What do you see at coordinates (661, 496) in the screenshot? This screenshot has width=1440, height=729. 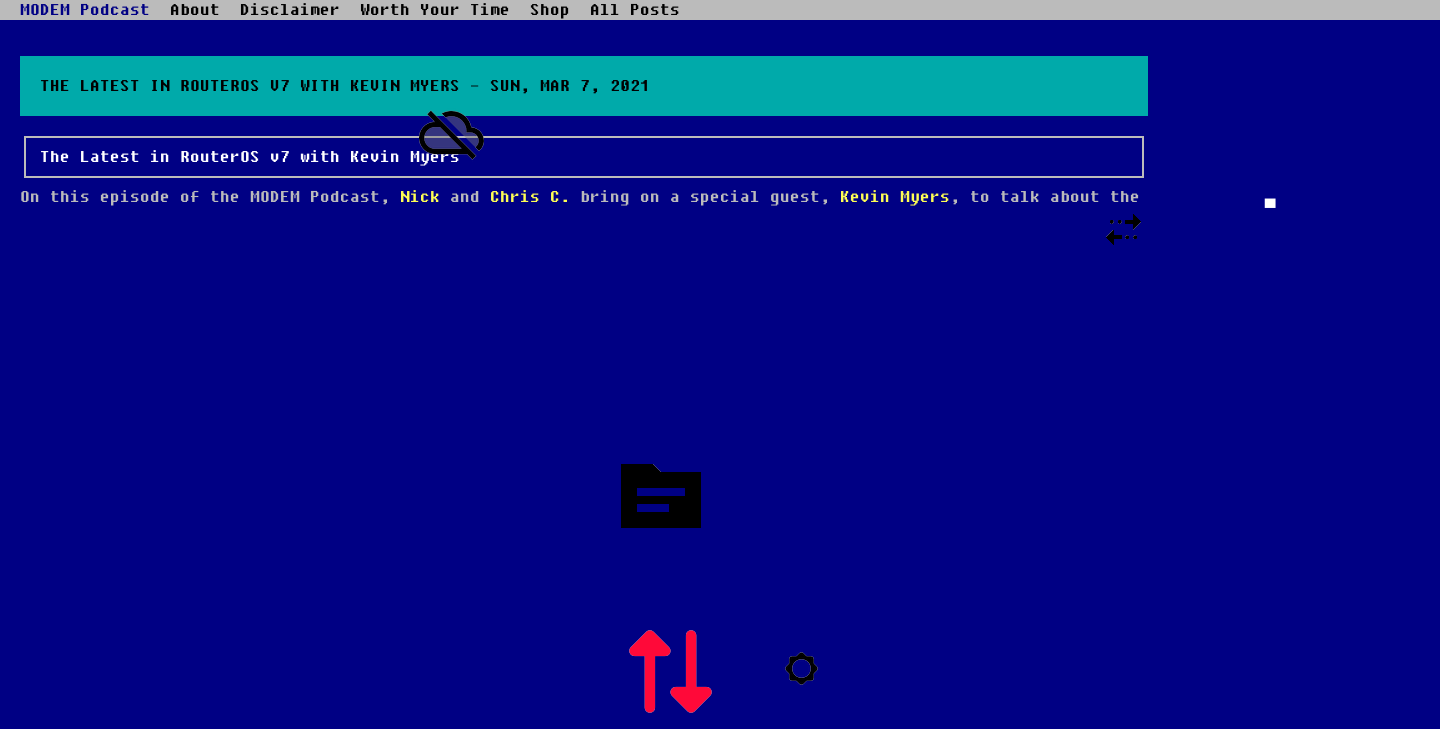 I see `access topic folders` at bounding box center [661, 496].